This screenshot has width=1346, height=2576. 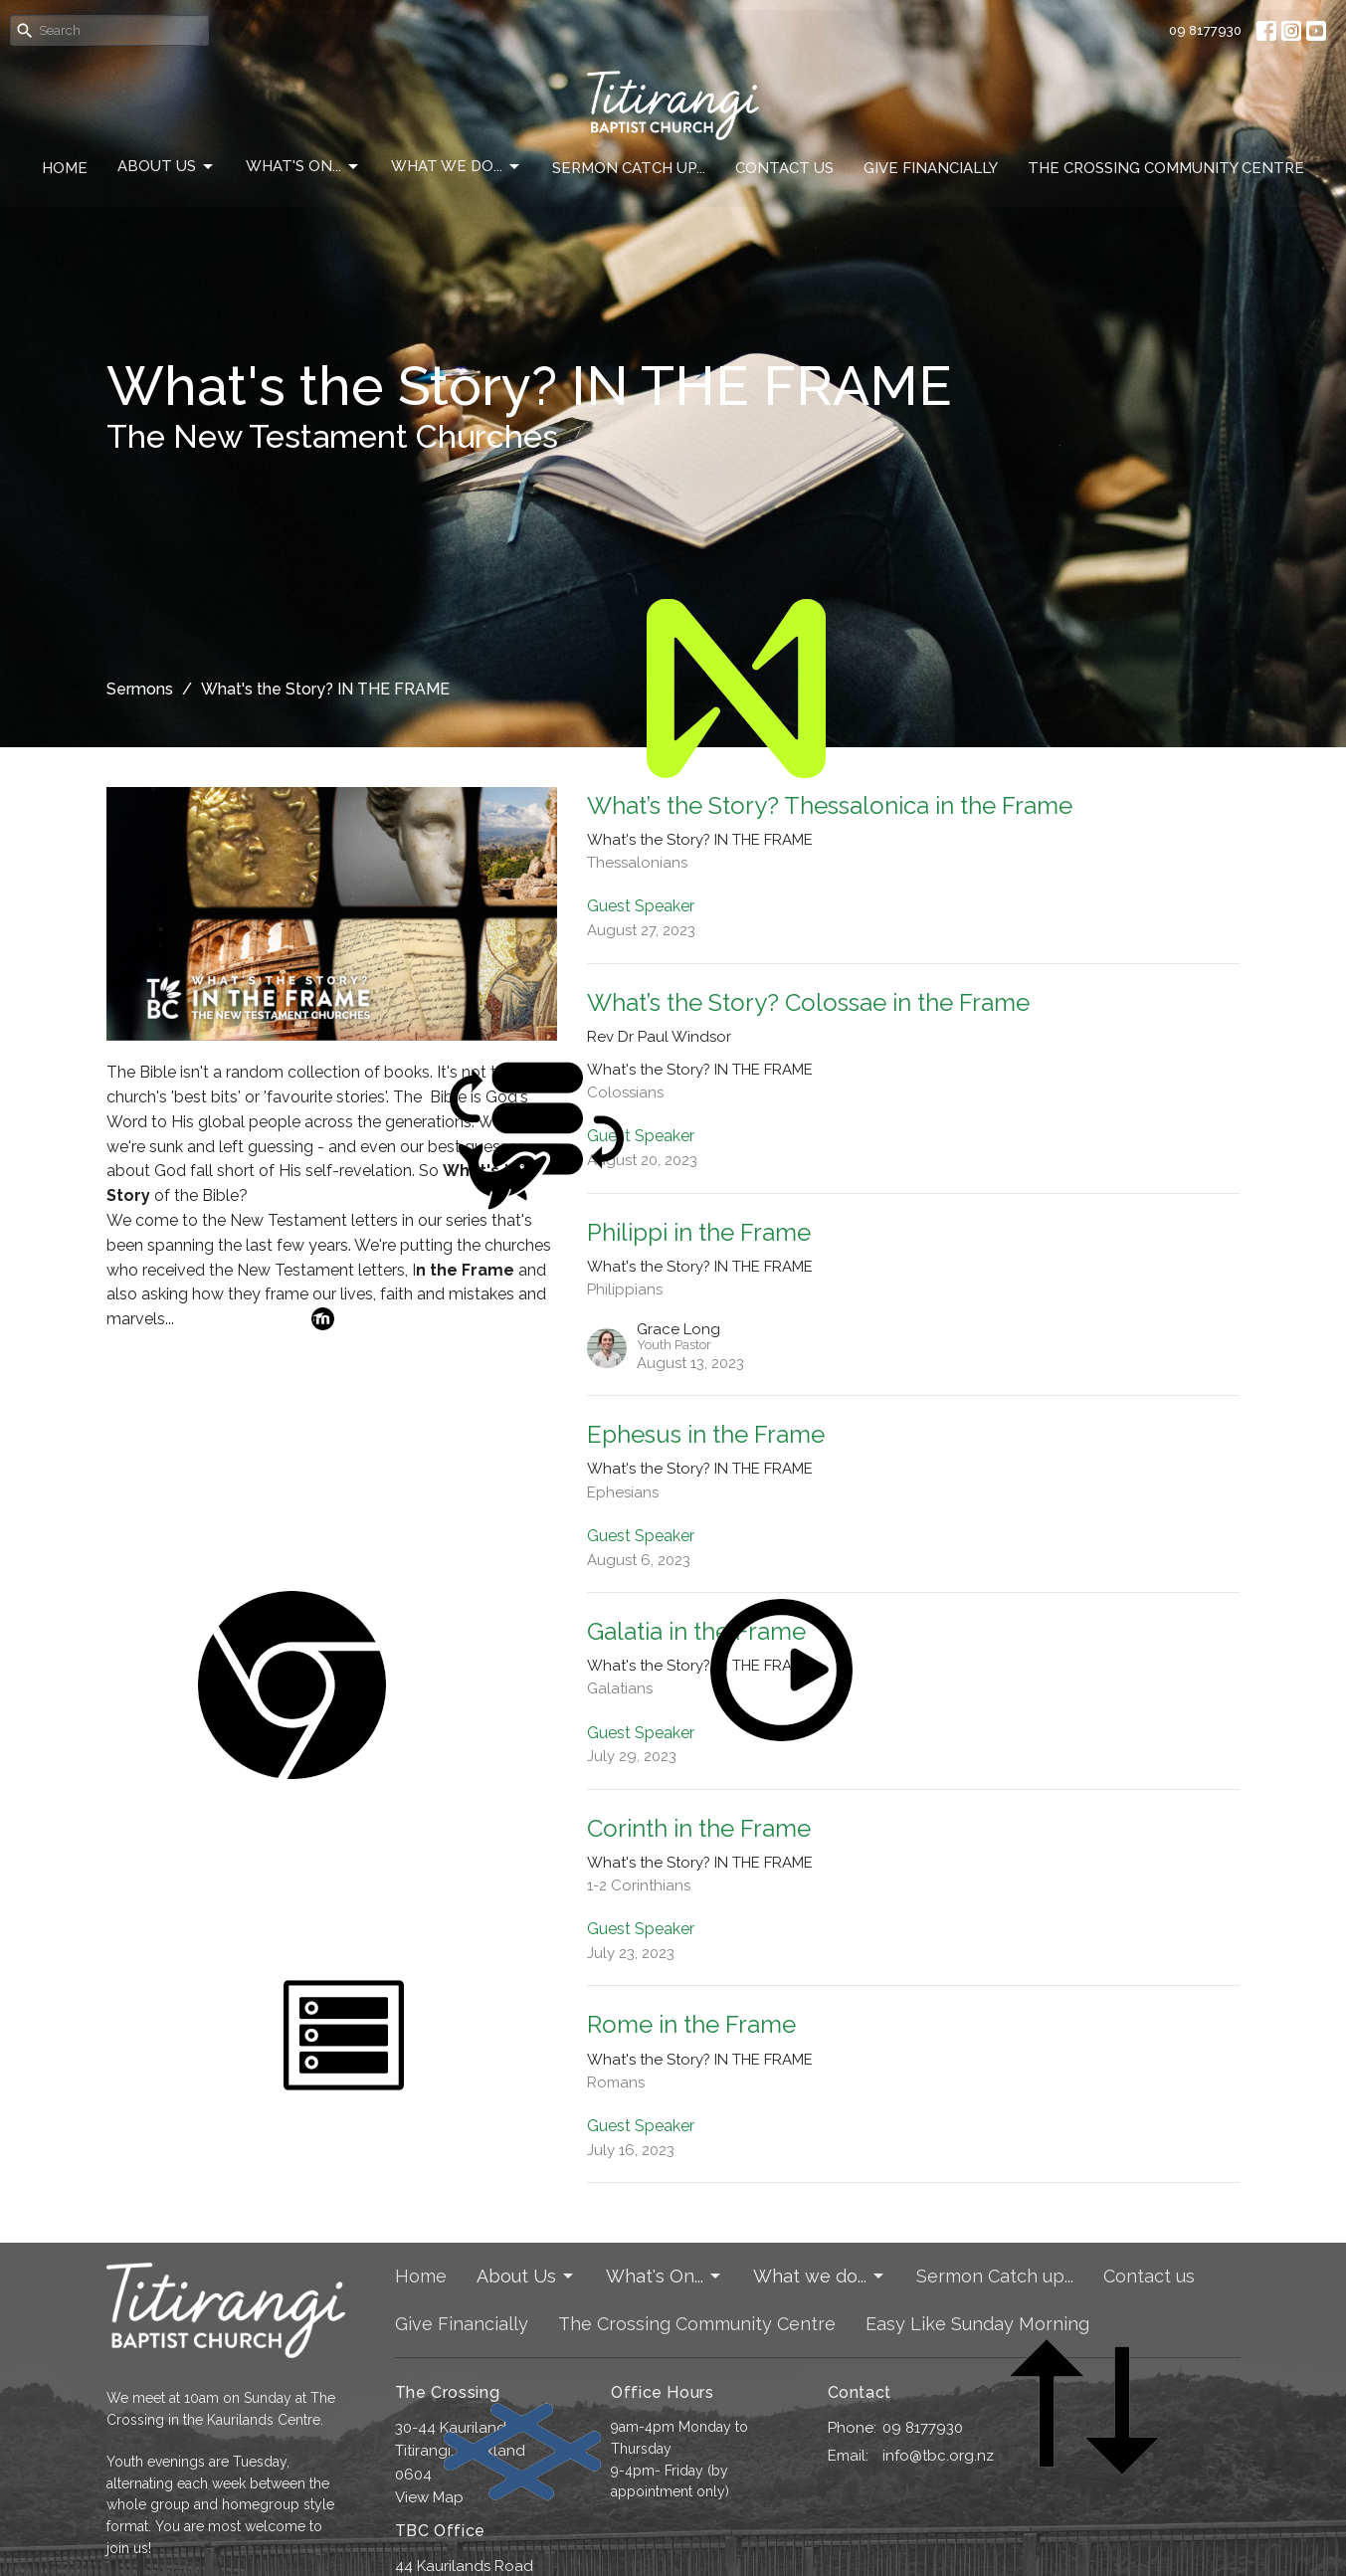 What do you see at coordinates (781, 1670) in the screenshot?
I see `steinberg brand logo` at bounding box center [781, 1670].